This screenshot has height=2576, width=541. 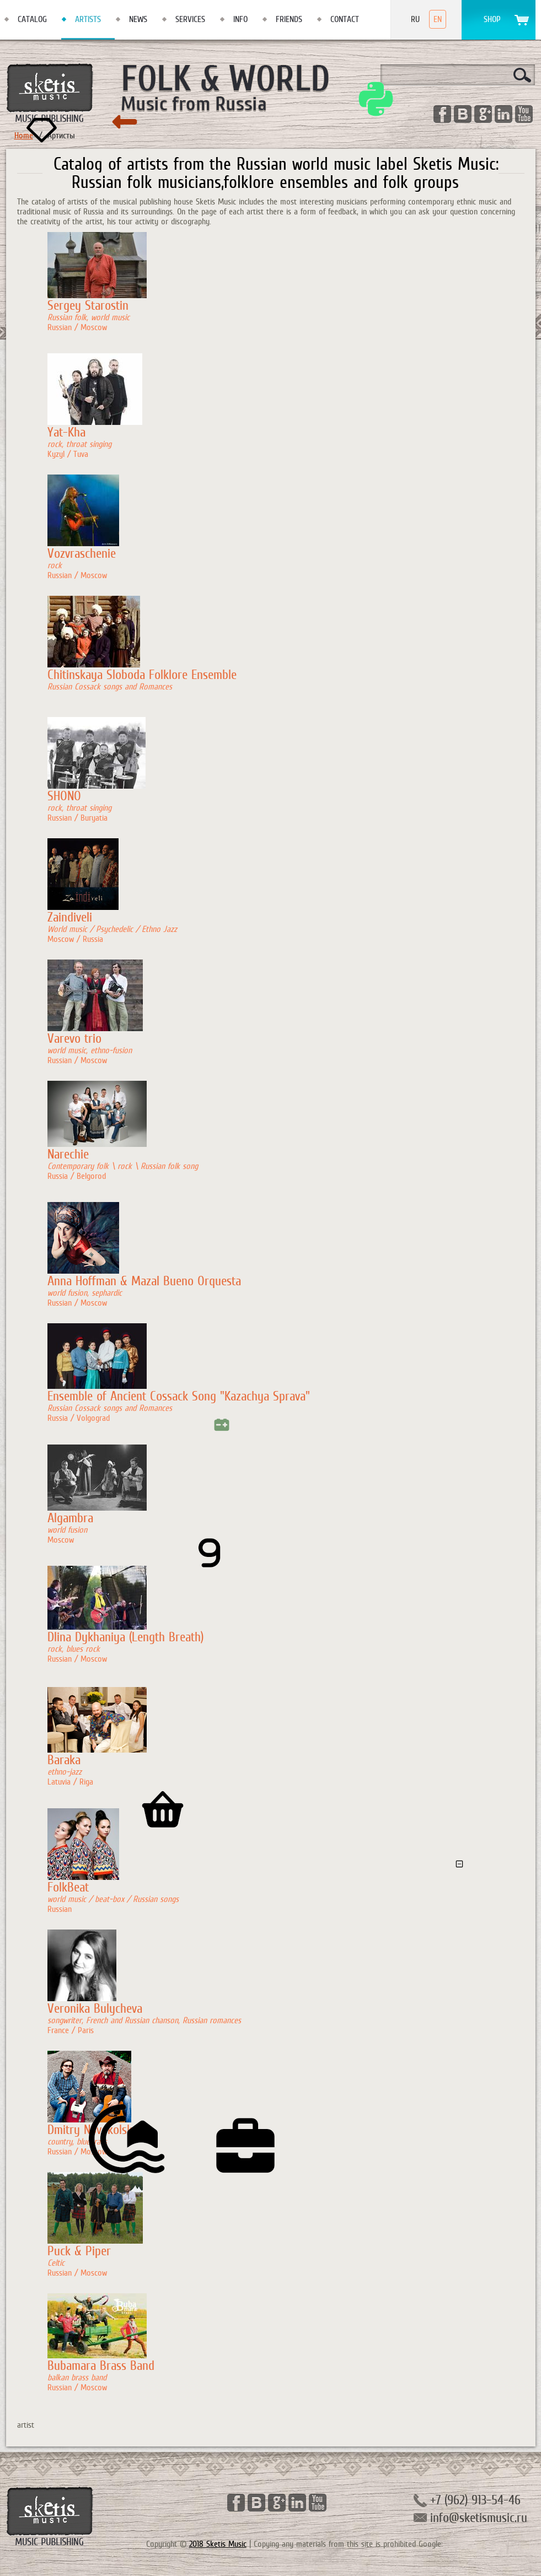 I want to click on indicates Ruby programming language, so click(x=41, y=129).